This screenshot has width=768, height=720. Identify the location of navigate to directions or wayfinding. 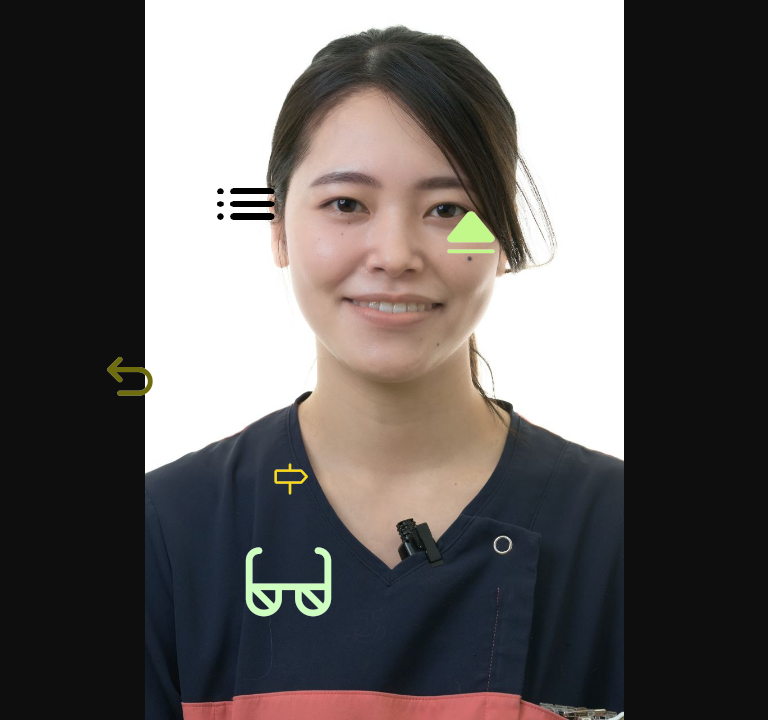
(290, 479).